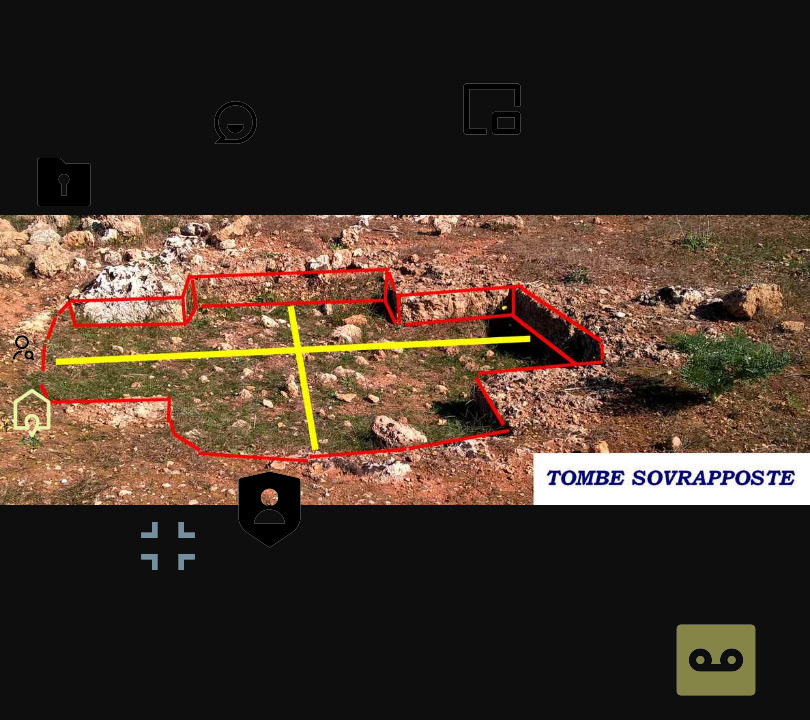 The height and width of the screenshot is (720, 810). I want to click on exit fullscreen mode, so click(168, 546).